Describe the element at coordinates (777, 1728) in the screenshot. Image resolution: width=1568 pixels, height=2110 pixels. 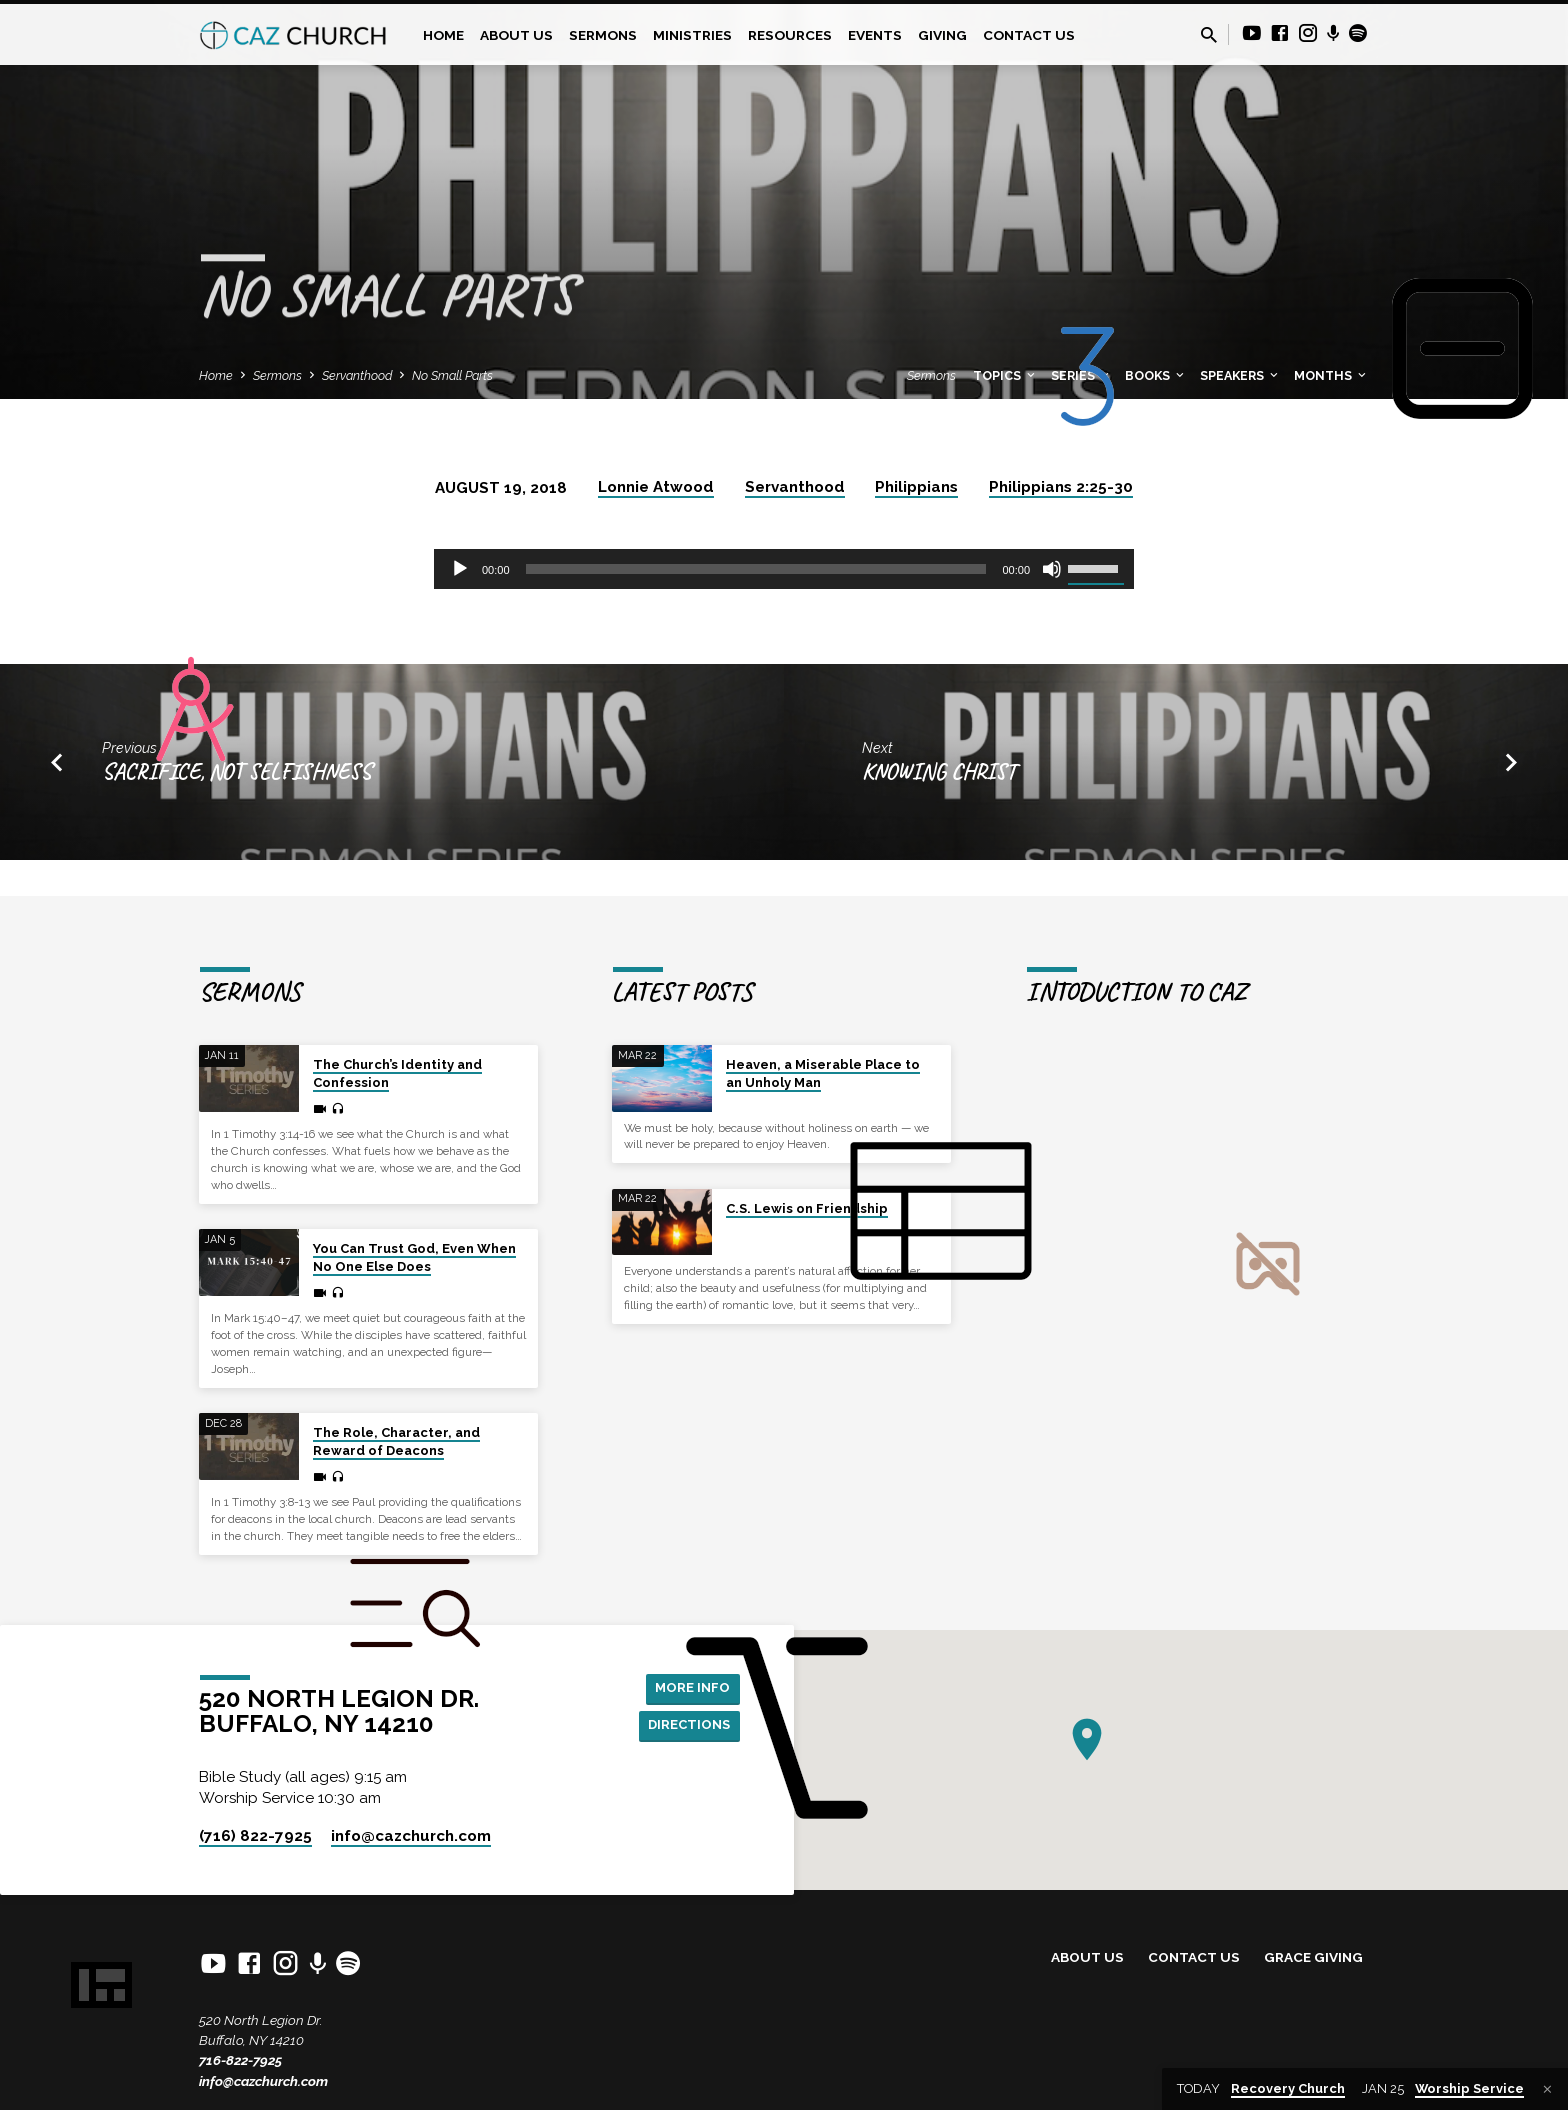
I see `access additional options or settings` at that location.